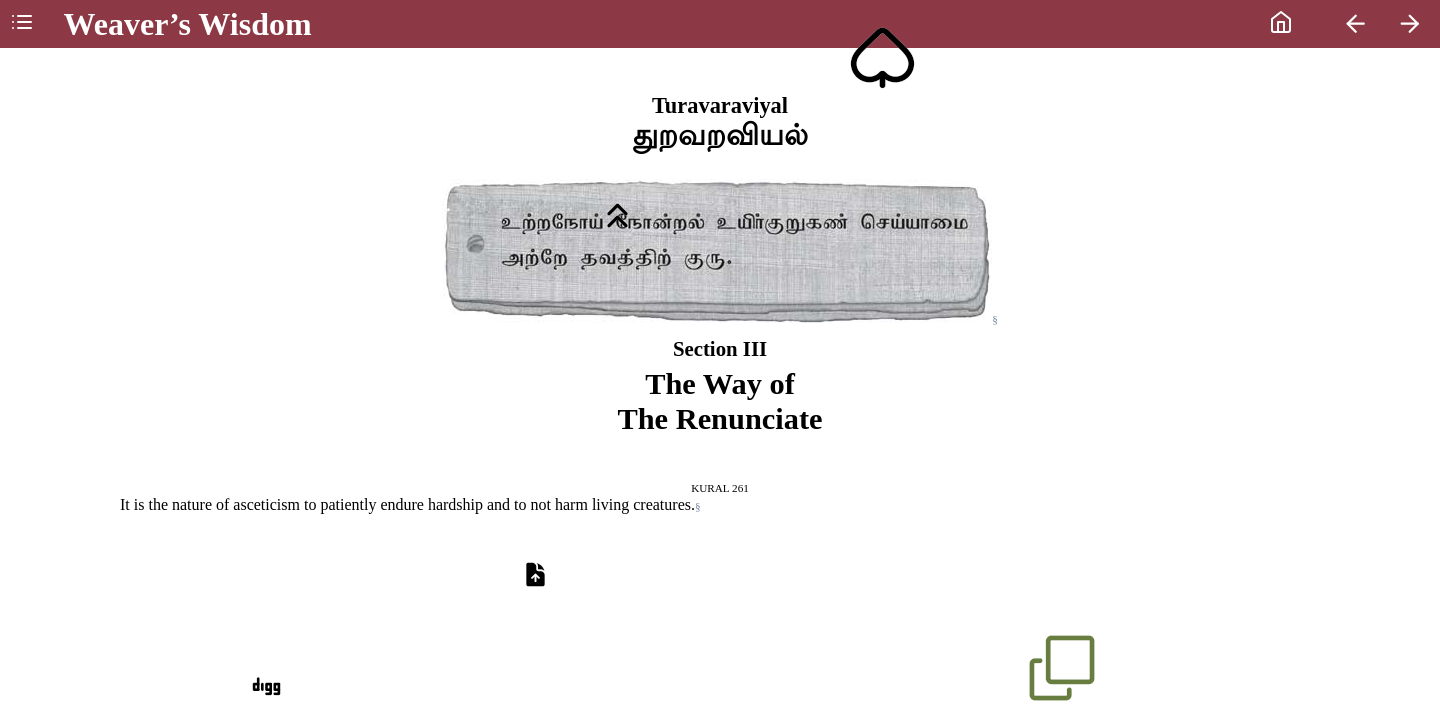 The width and height of the screenshot is (1440, 720). What do you see at coordinates (617, 215) in the screenshot?
I see `scroll to top of page` at bounding box center [617, 215].